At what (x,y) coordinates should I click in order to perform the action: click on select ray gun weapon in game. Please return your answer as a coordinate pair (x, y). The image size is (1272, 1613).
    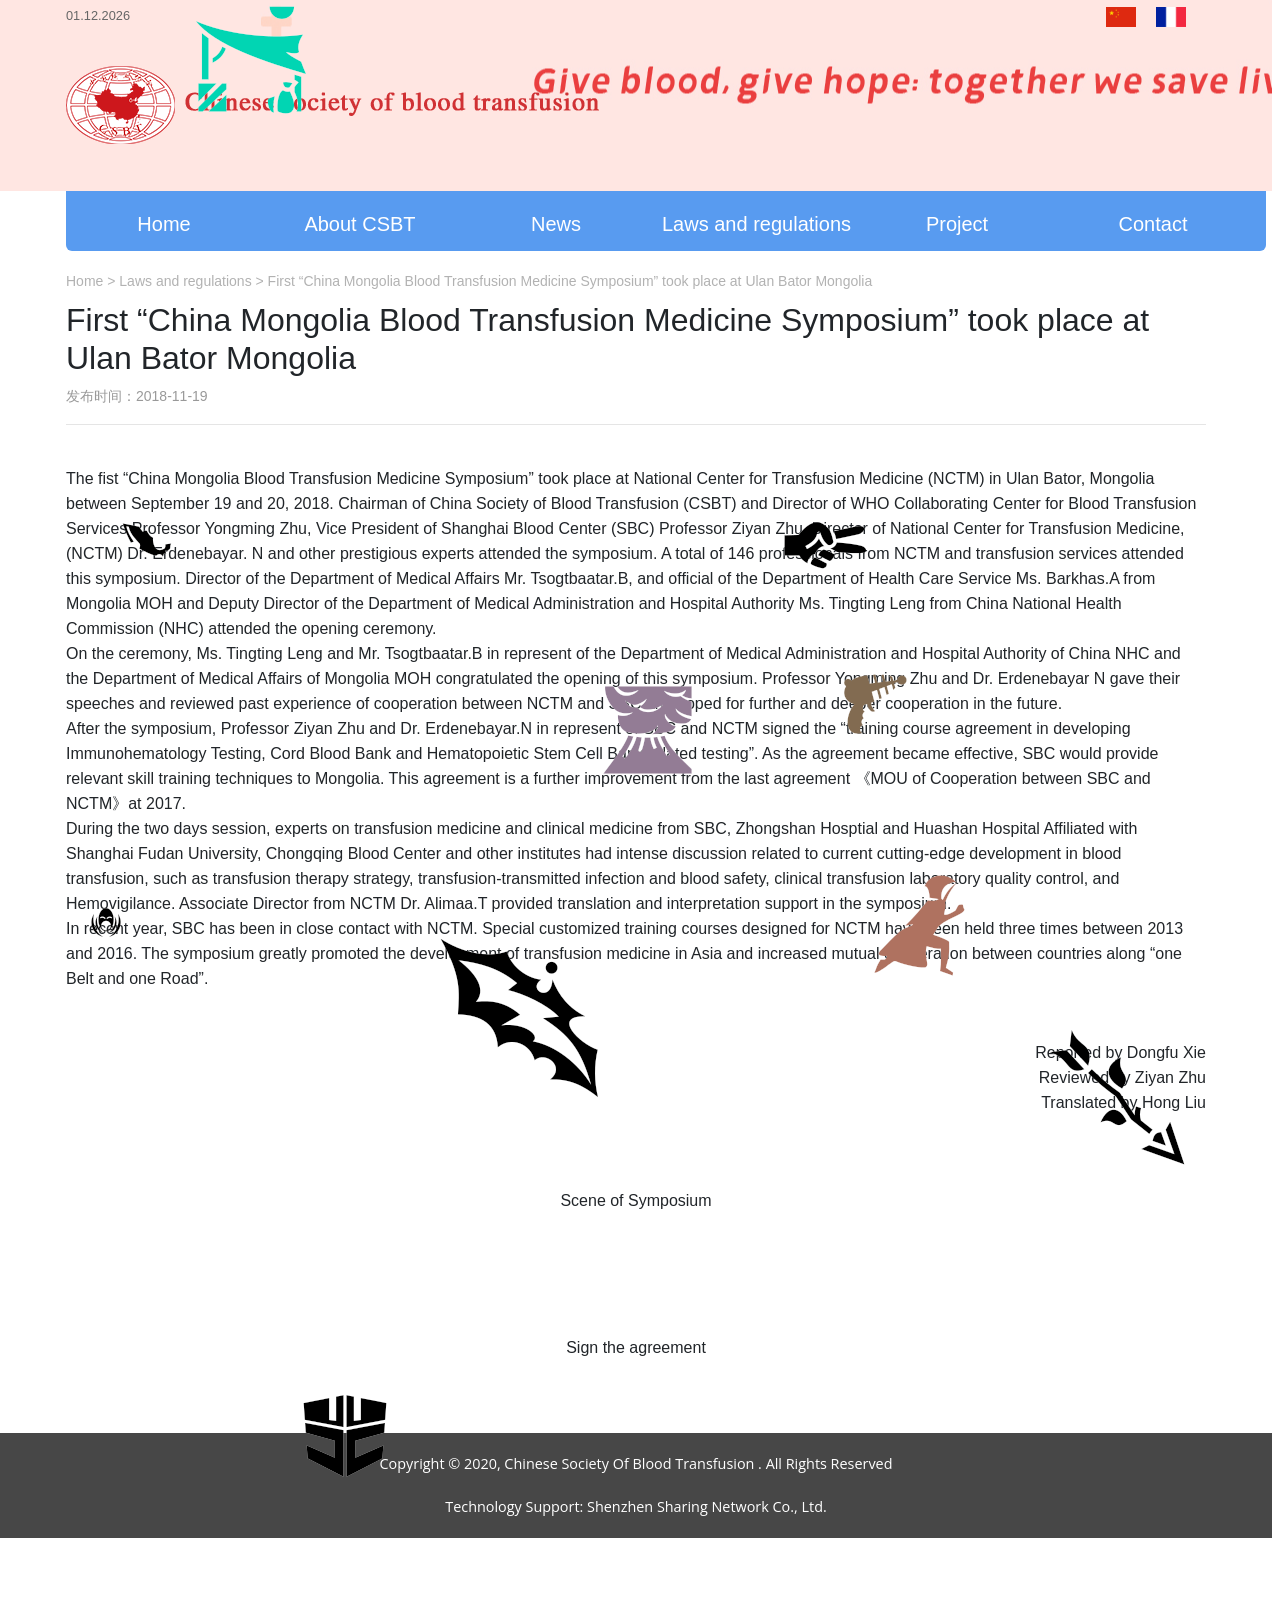
    Looking at the image, I should click on (875, 702).